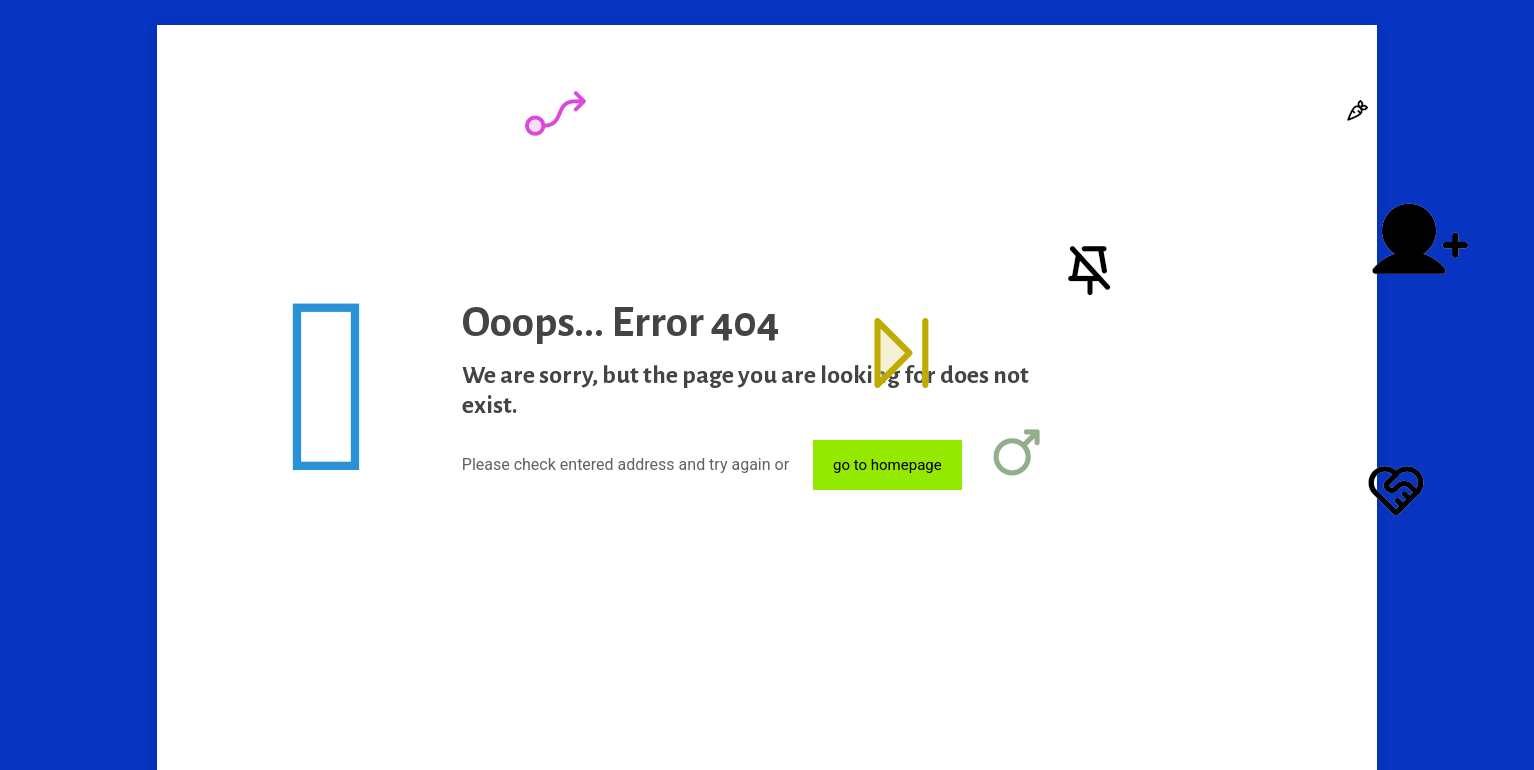  Describe the element at coordinates (1417, 242) in the screenshot. I see `add a new contact or friend` at that location.